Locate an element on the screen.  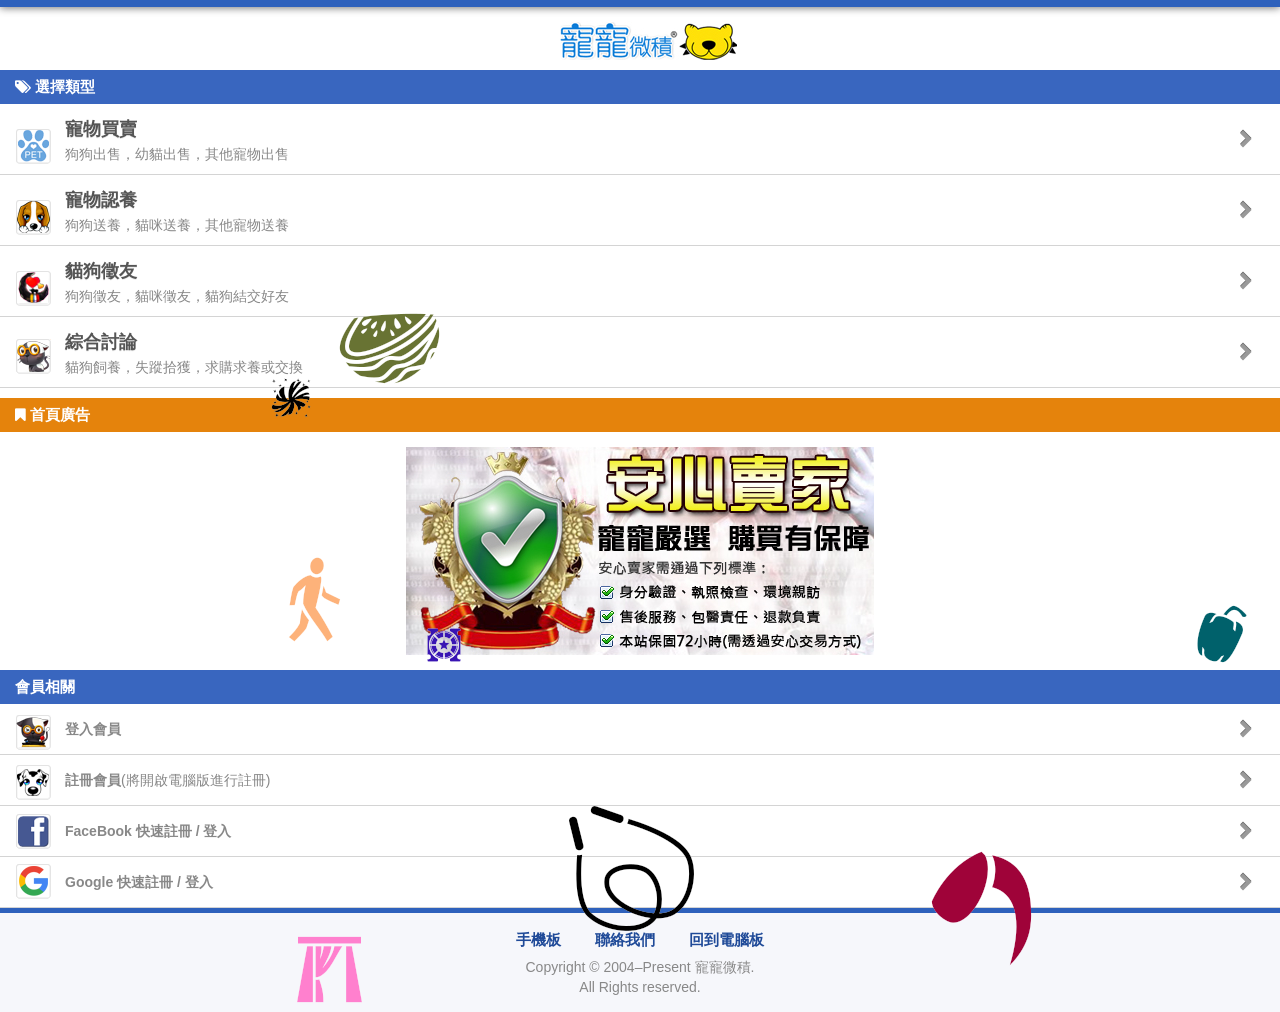
enter a temple or shrine location is located at coordinates (329, 969).